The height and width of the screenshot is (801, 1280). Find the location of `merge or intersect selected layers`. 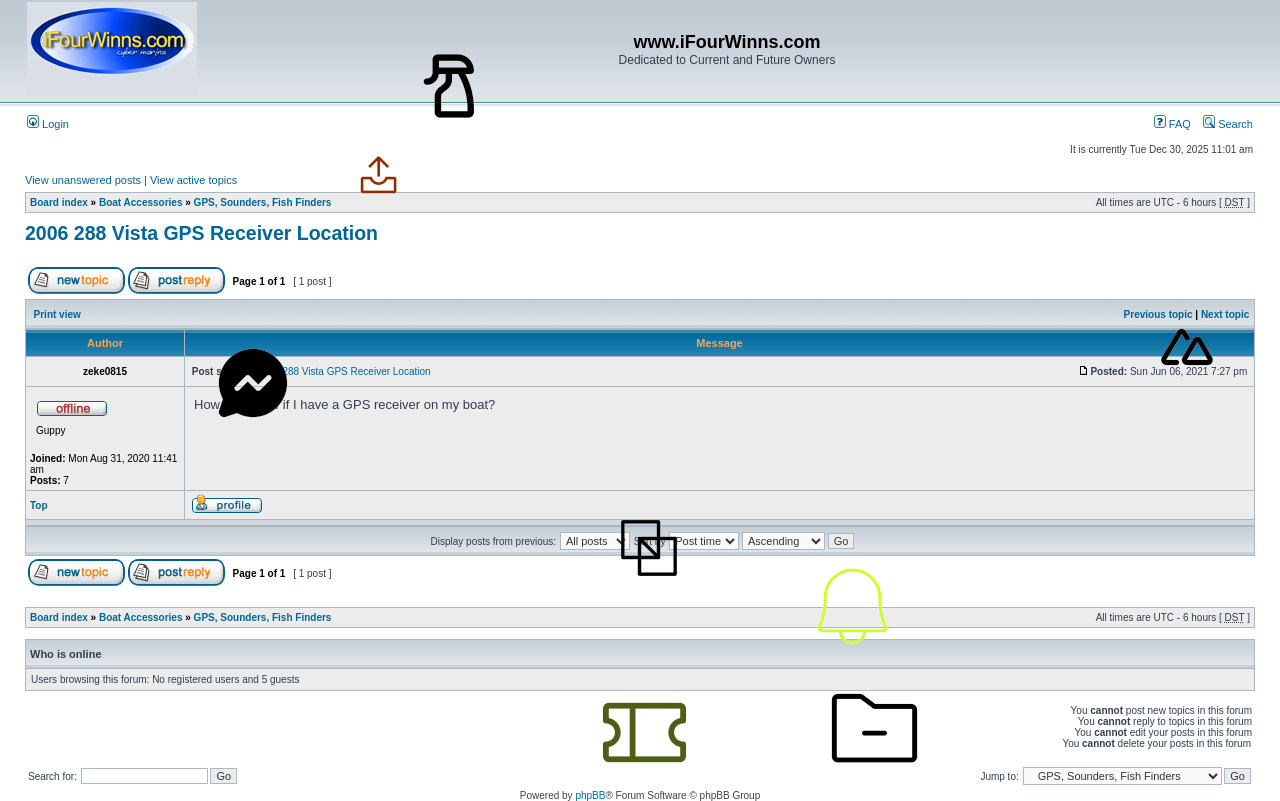

merge or intersect selected layers is located at coordinates (649, 548).